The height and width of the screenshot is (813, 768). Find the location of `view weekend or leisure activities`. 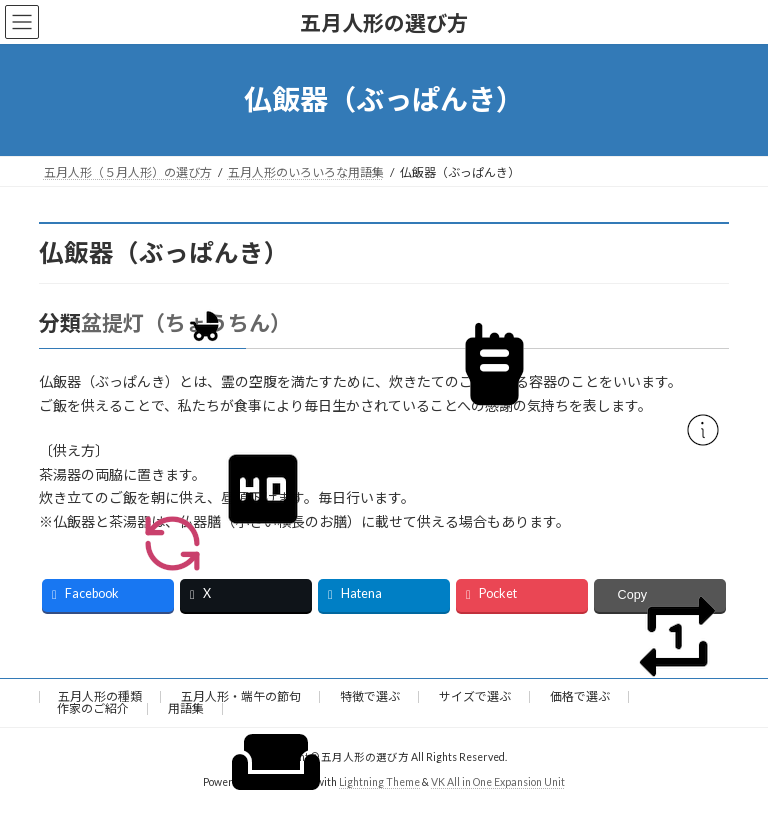

view weekend or leisure activities is located at coordinates (276, 762).